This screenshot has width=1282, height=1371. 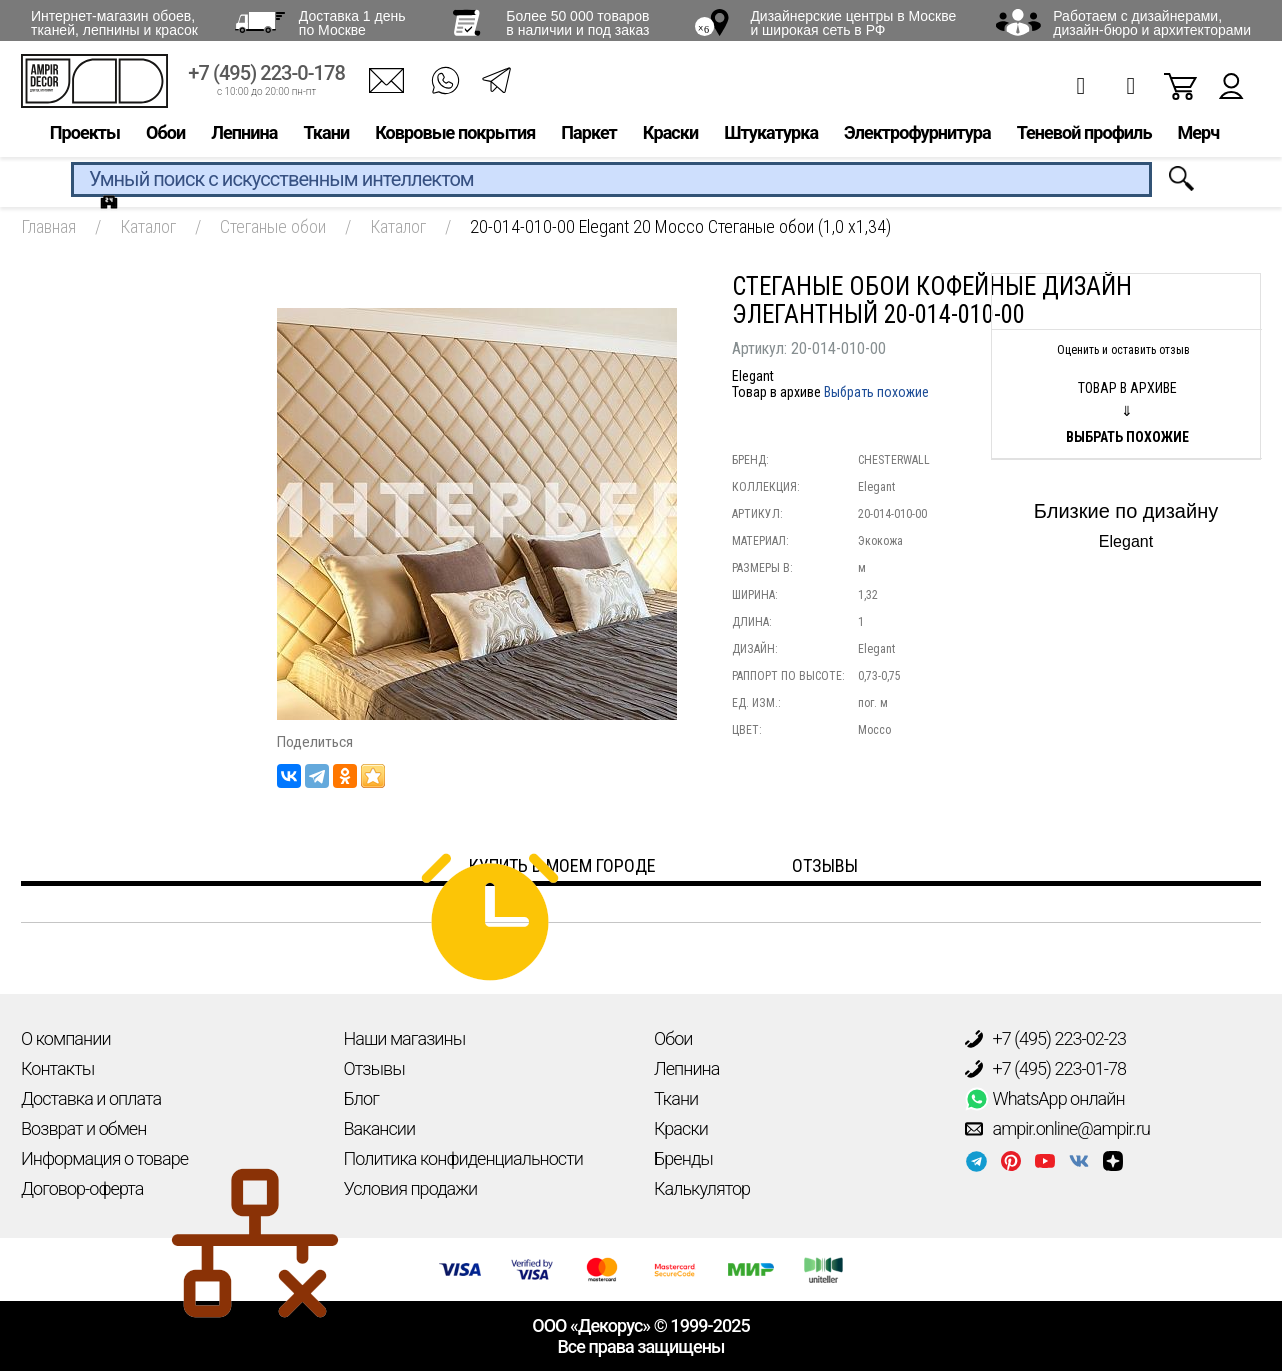 What do you see at coordinates (255, 1246) in the screenshot?
I see `network connection error or failure` at bounding box center [255, 1246].